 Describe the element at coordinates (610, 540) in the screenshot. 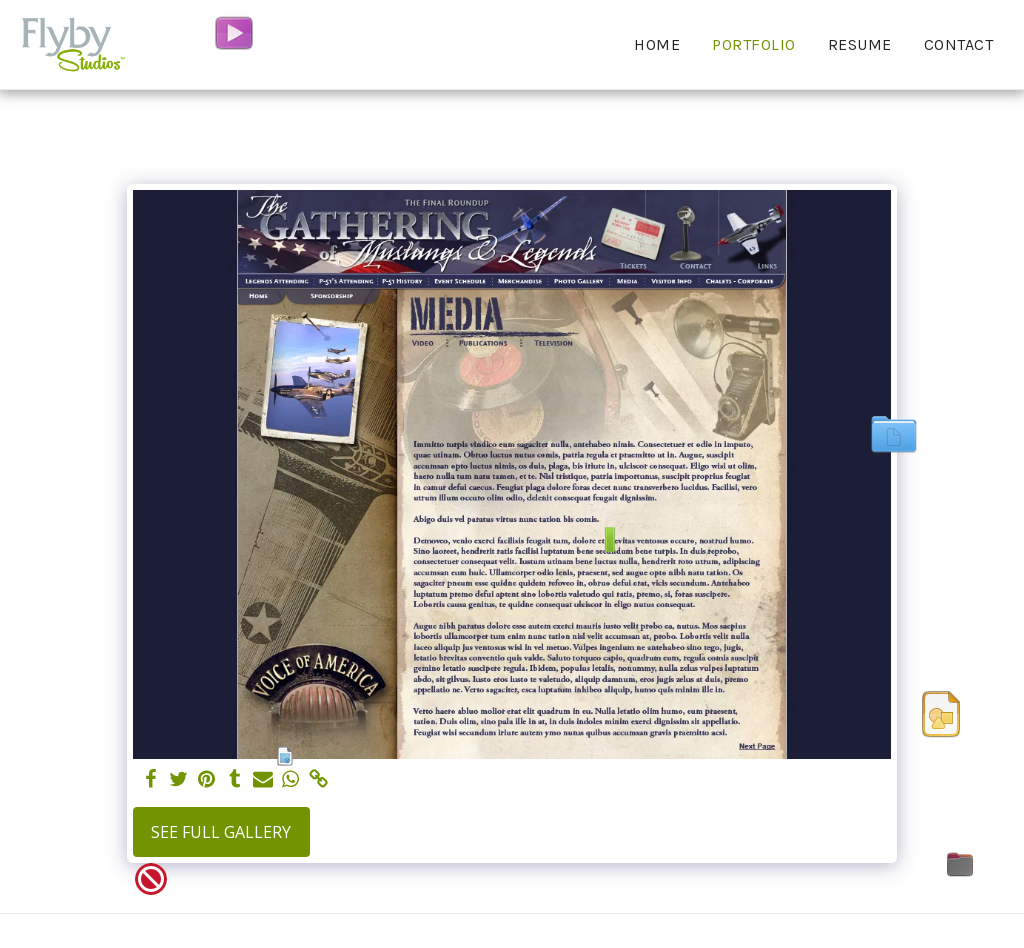

I see `iPod nano device connected` at that location.